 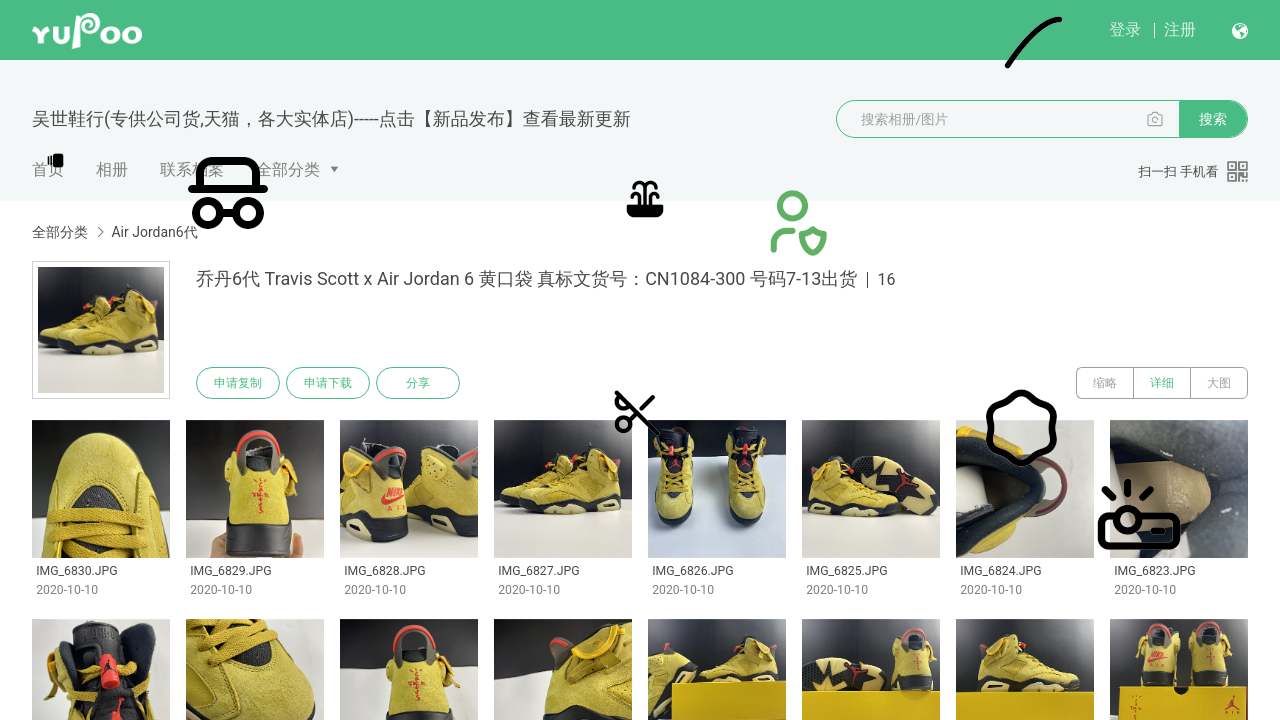 I want to click on view version history, so click(x=55, y=160).